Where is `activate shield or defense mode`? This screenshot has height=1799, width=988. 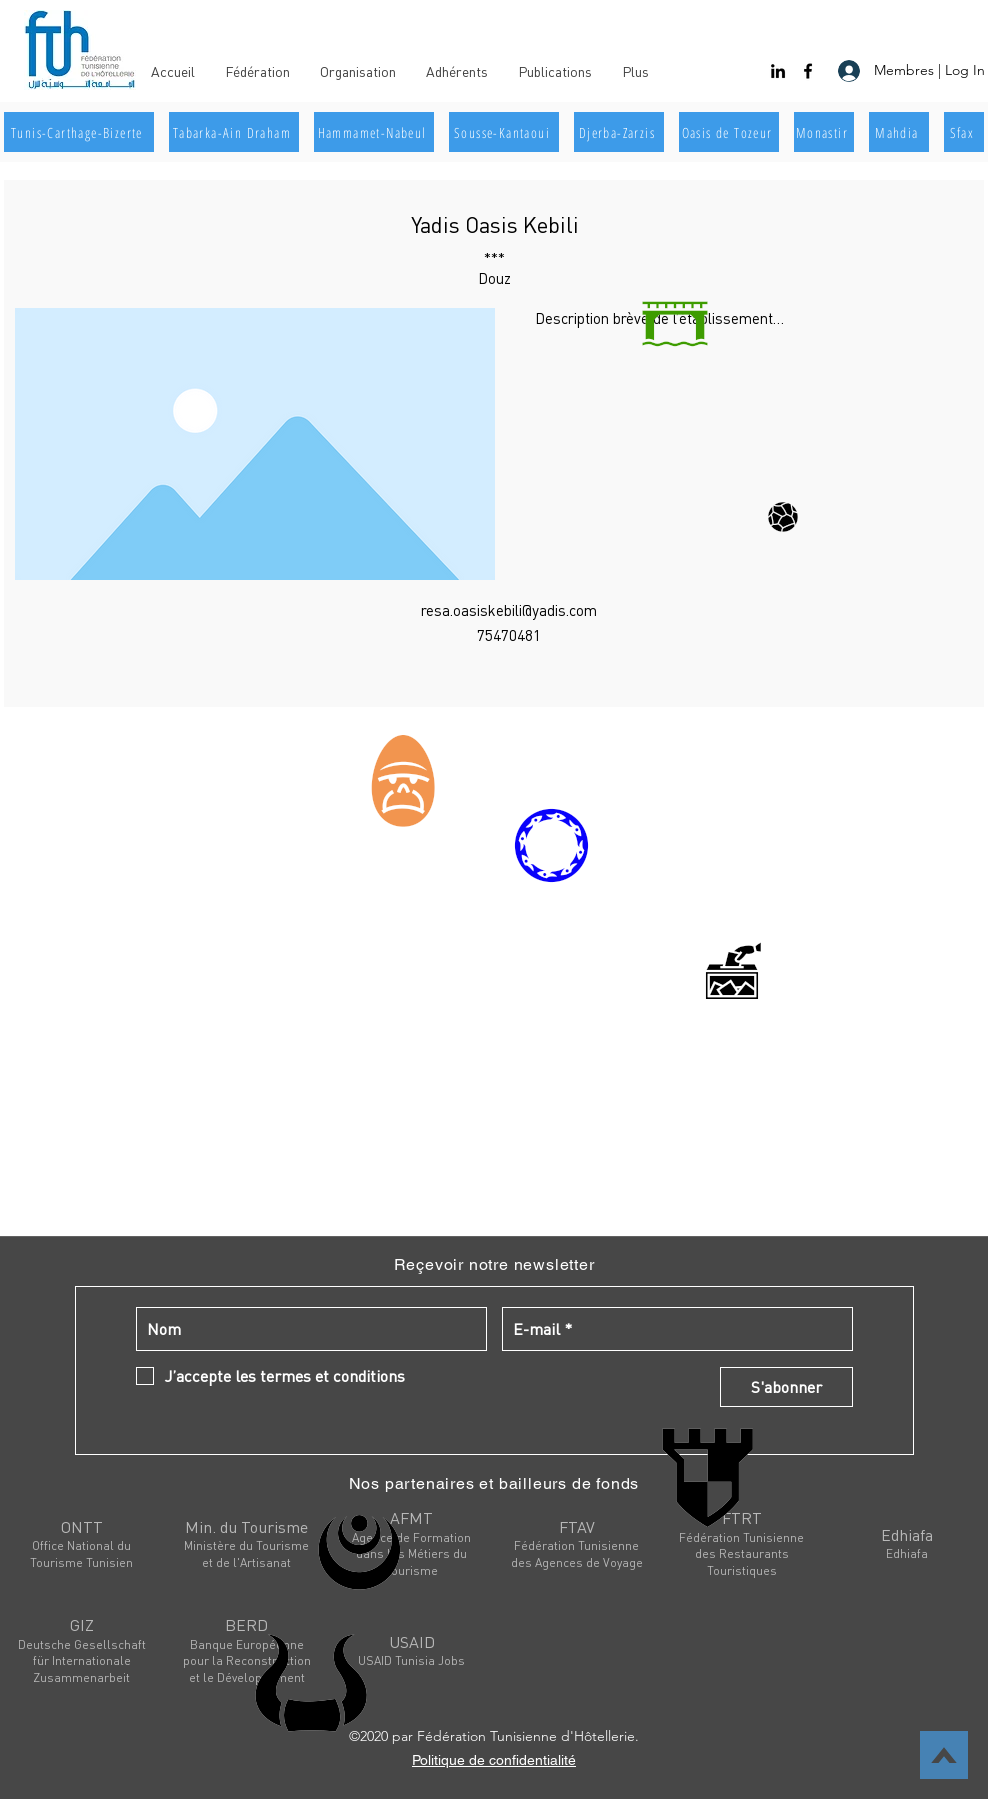
activate shield or defense mode is located at coordinates (706, 1478).